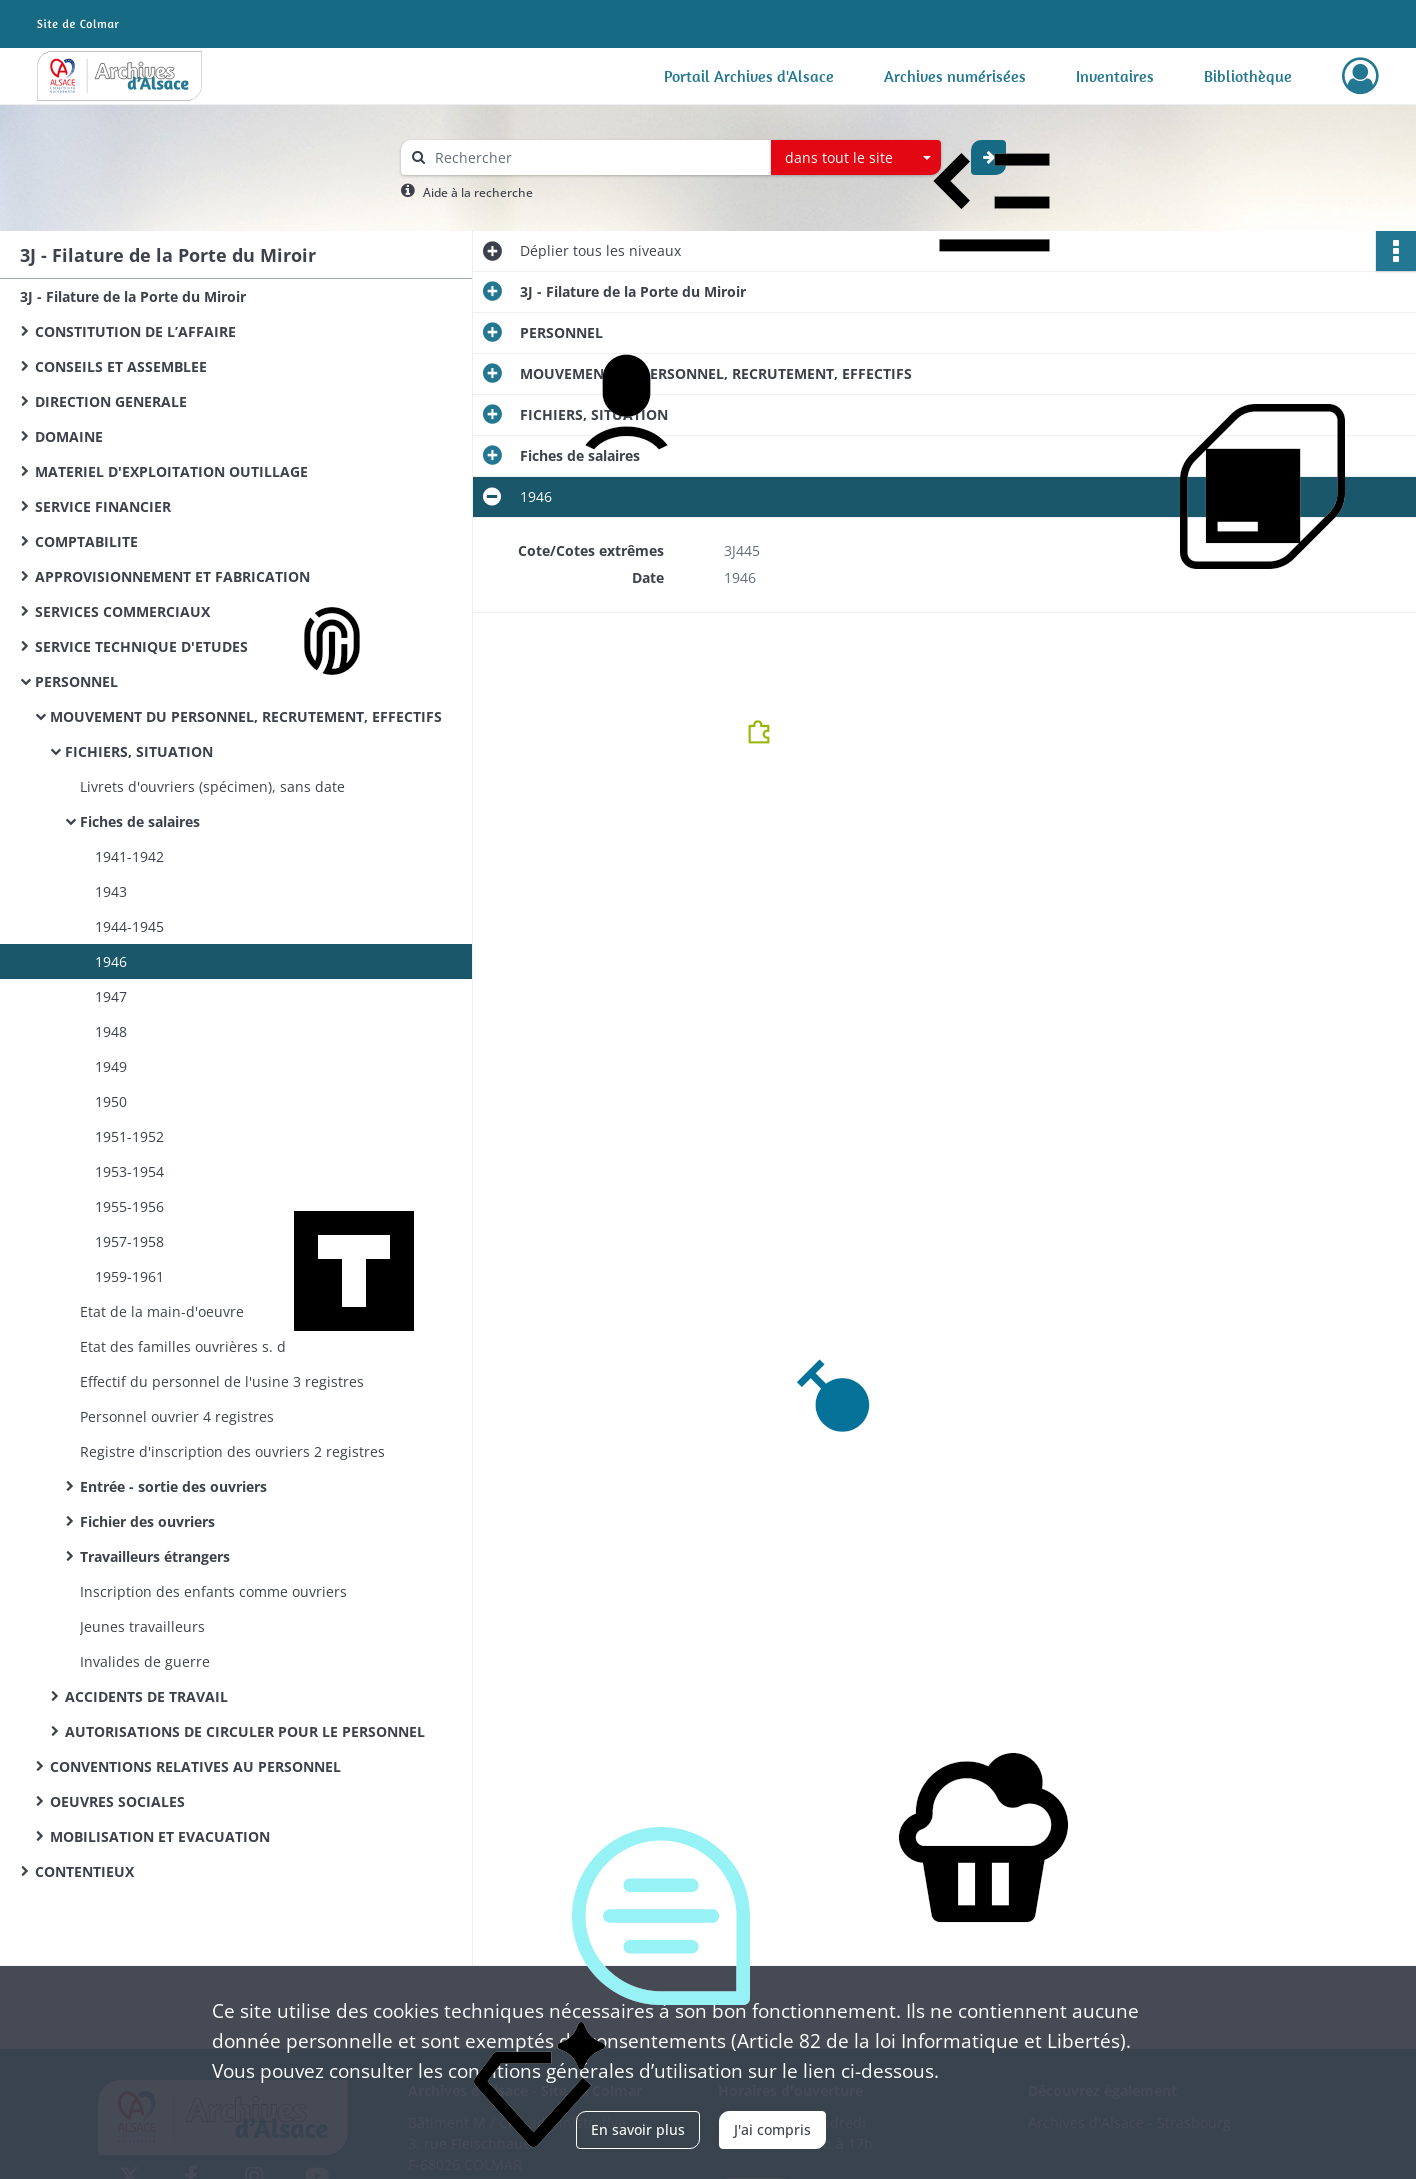  What do you see at coordinates (759, 733) in the screenshot?
I see `access plugins or extensions` at bounding box center [759, 733].